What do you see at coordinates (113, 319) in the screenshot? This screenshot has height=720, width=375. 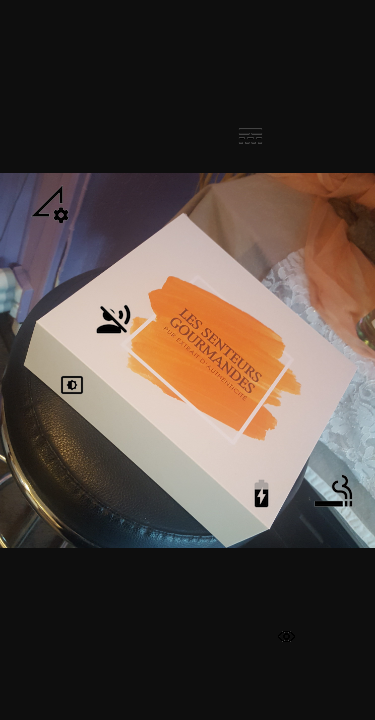 I see `mute voice narration or screen reader` at bounding box center [113, 319].